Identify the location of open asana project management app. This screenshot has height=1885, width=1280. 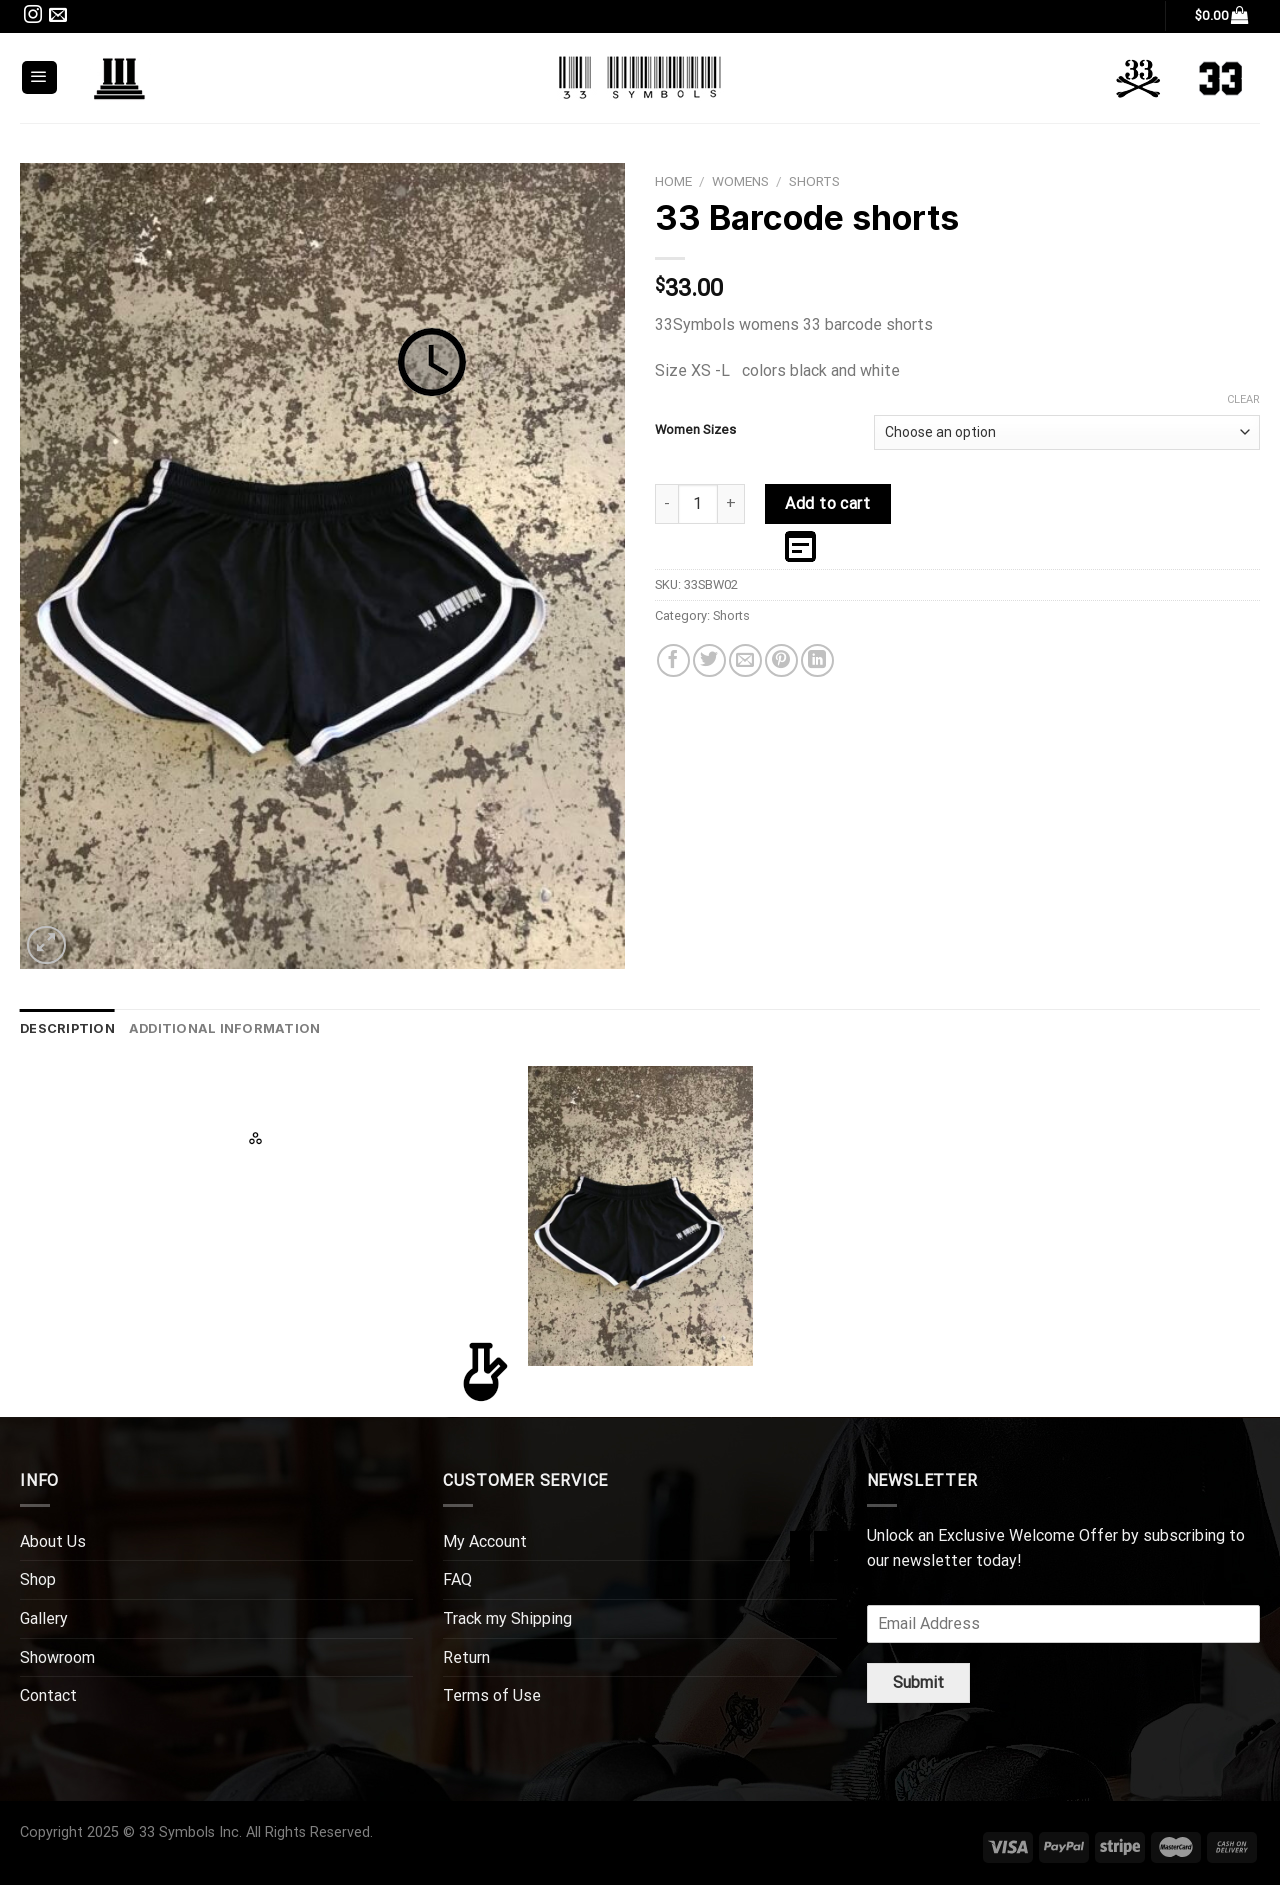
(255, 1138).